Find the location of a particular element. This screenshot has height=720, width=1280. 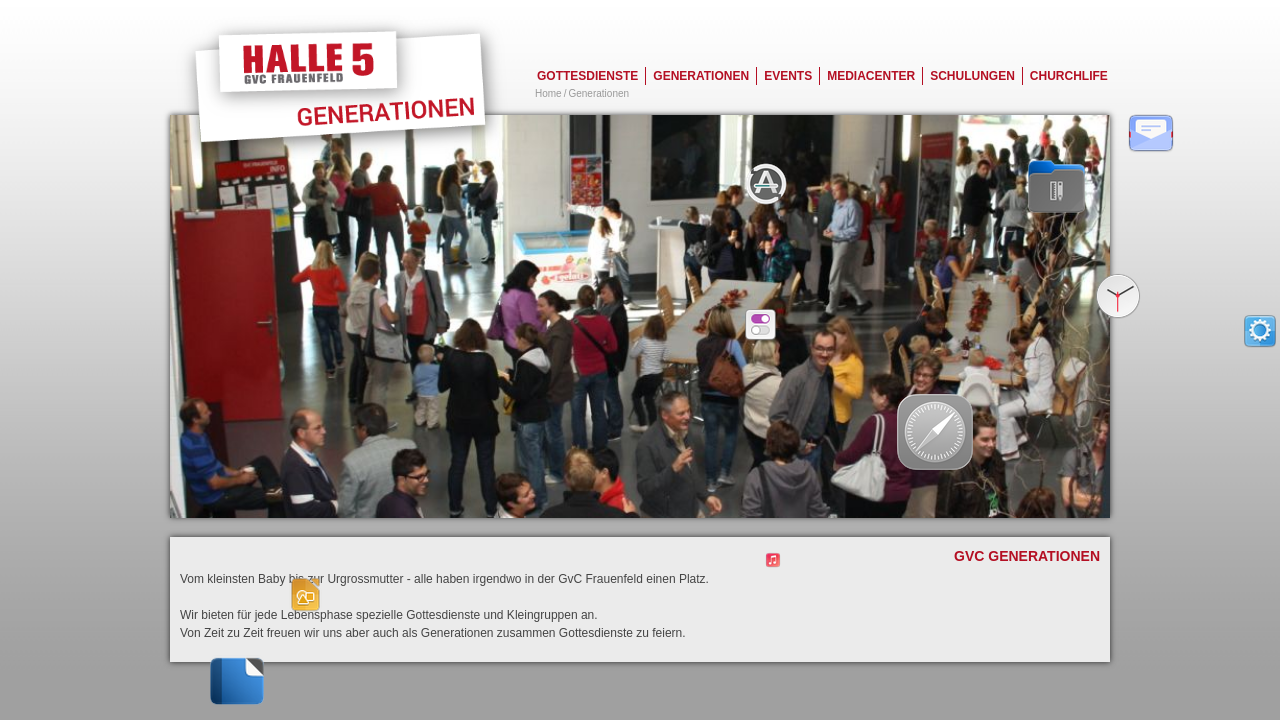

check for available software updates is located at coordinates (766, 184).